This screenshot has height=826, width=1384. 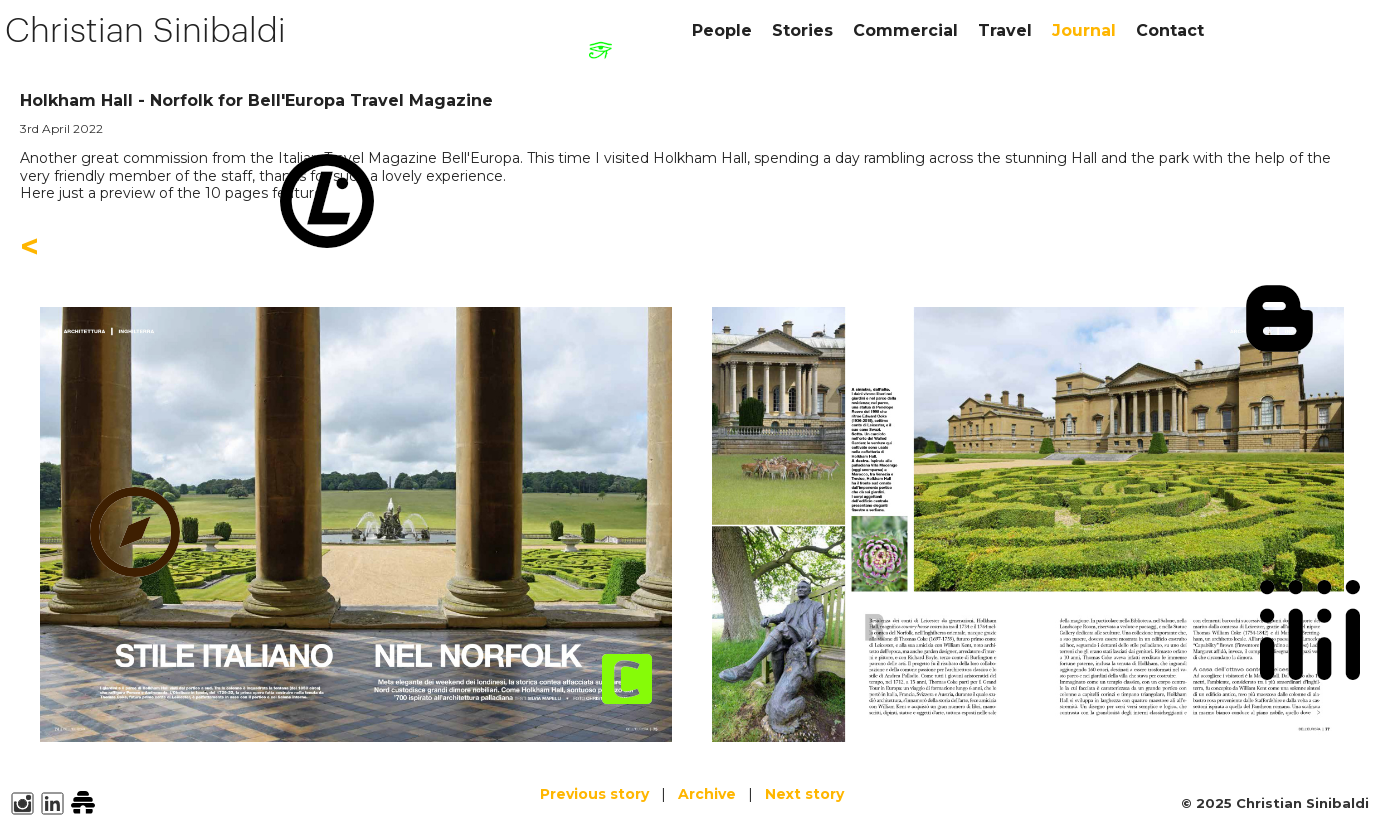 What do you see at coordinates (1310, 630) in the screenshot?
I see `plotly data visualization platform logo` at bounding box center [1310, 630].